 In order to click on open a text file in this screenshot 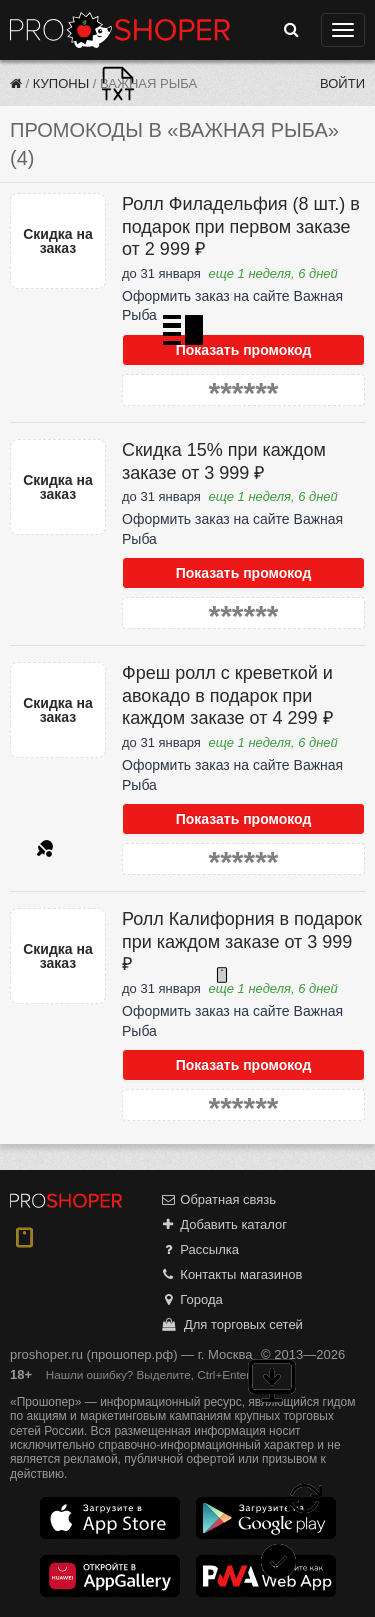, I will do `click(118, 85)`.